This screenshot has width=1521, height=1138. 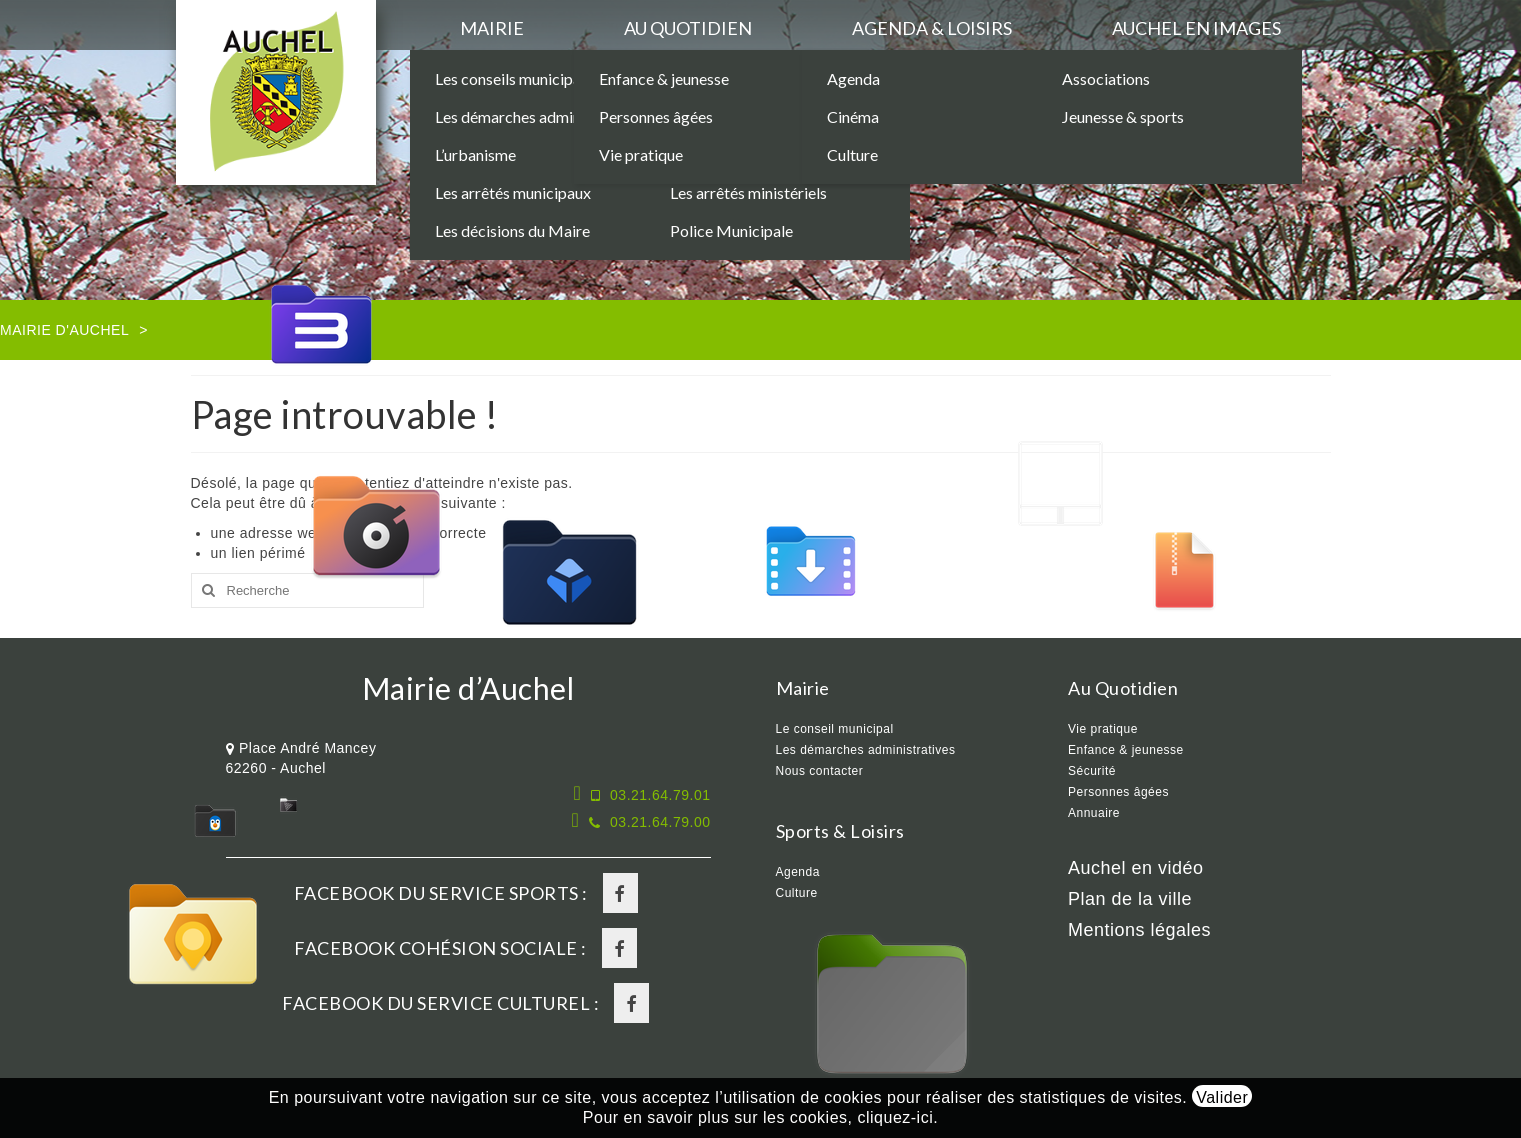 What do you see at coordinates (215, 822) in the screenshot?
I see `open windows subsystem for linux files` at bounding box center [215, 822].